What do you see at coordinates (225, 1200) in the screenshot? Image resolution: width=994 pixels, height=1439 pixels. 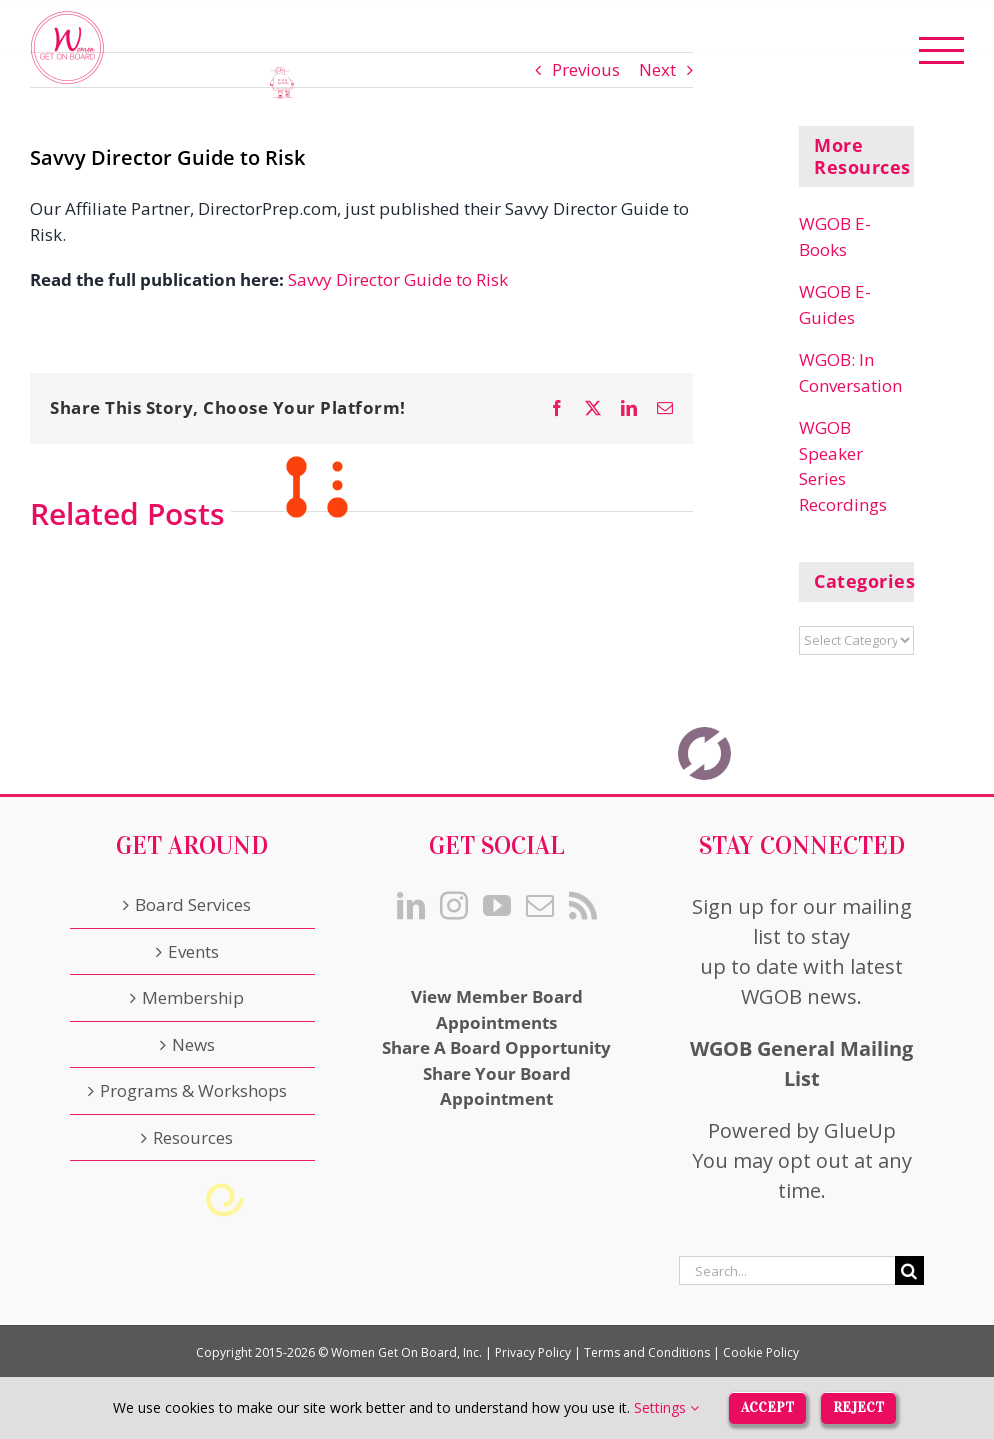 I see `every.org logo` at bounding box center [225, 1200].